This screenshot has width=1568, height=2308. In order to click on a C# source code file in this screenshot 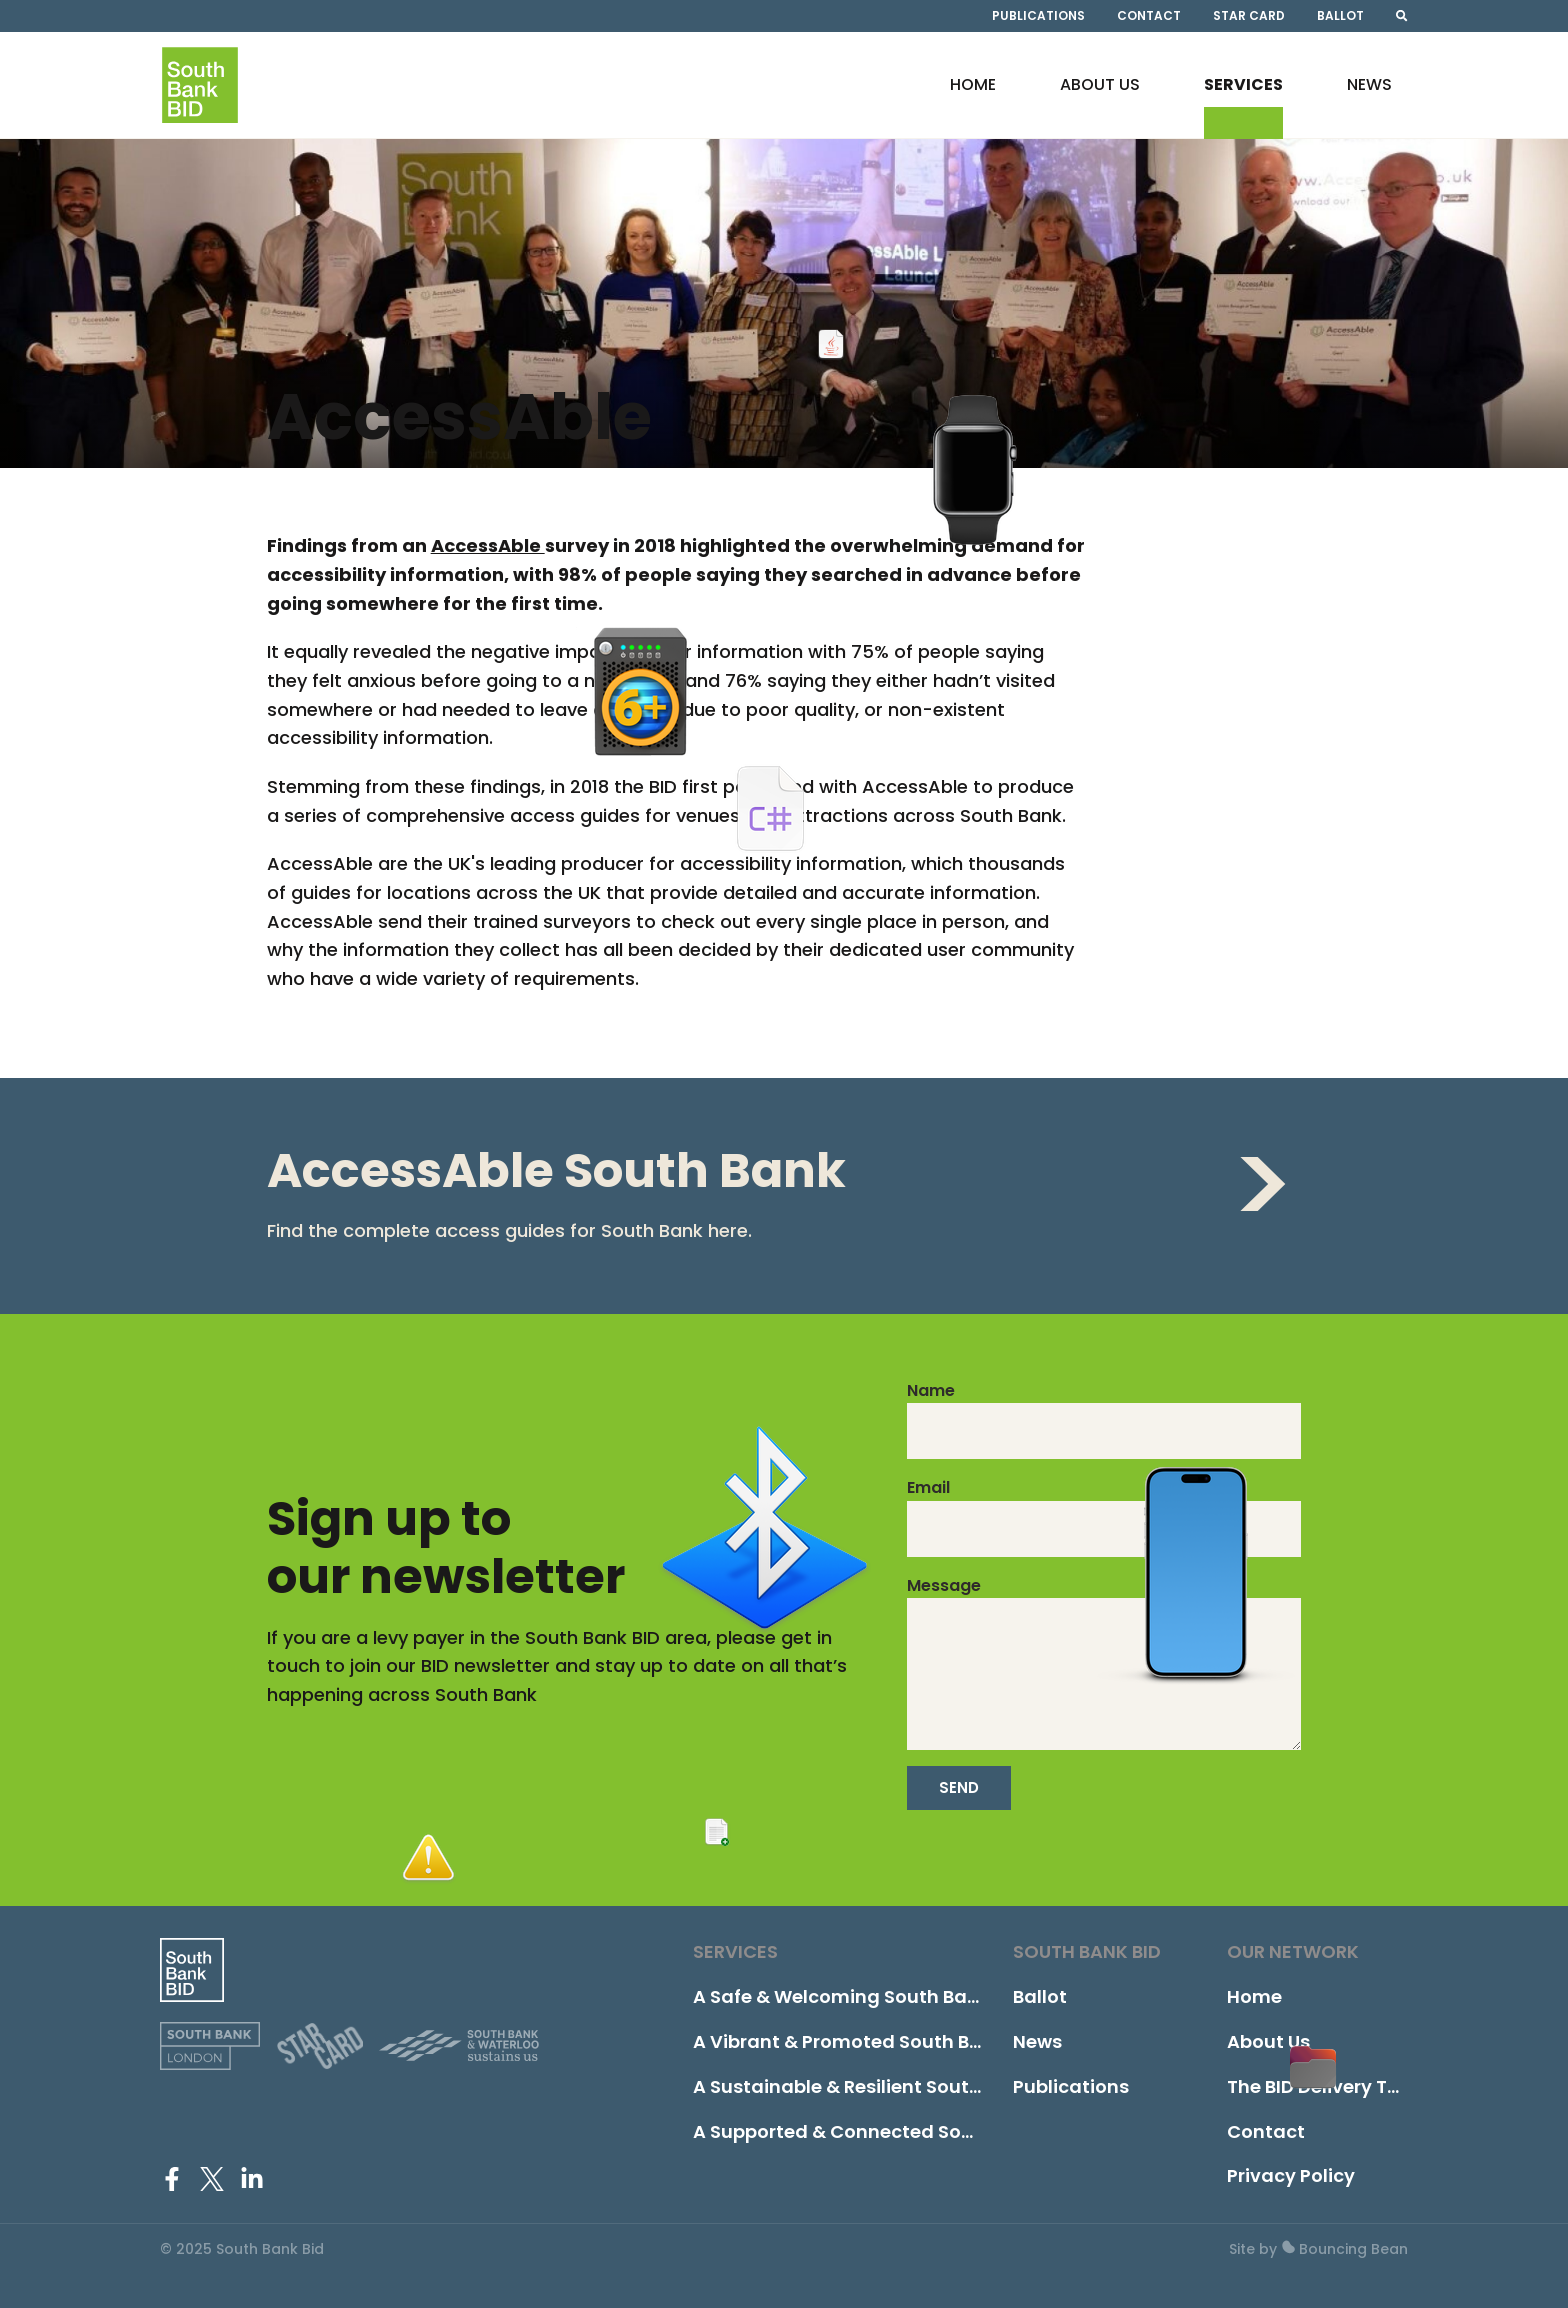, I will do `click(770, 808)`.